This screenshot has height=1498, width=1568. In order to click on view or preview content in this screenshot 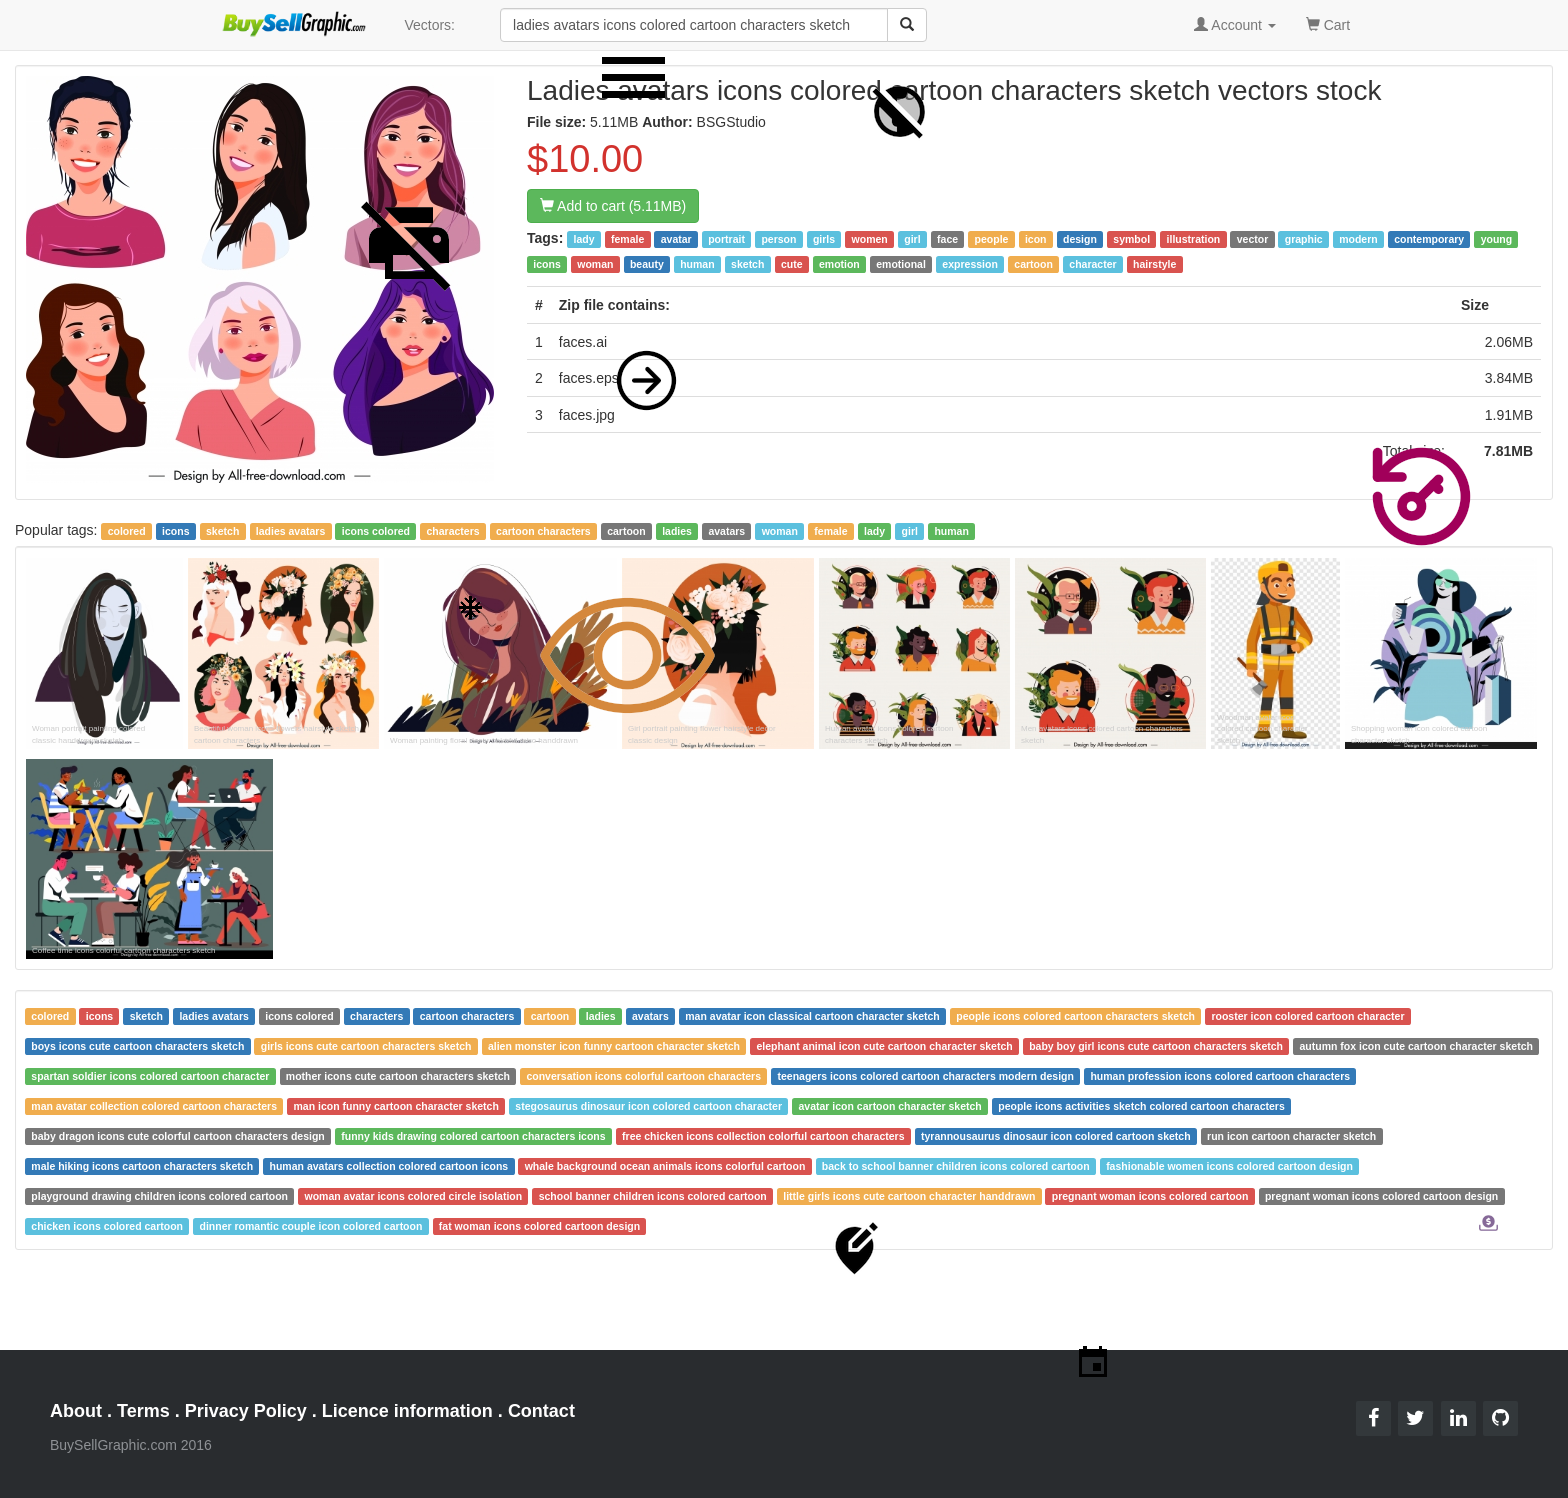, I will do `click(627, 655)`.